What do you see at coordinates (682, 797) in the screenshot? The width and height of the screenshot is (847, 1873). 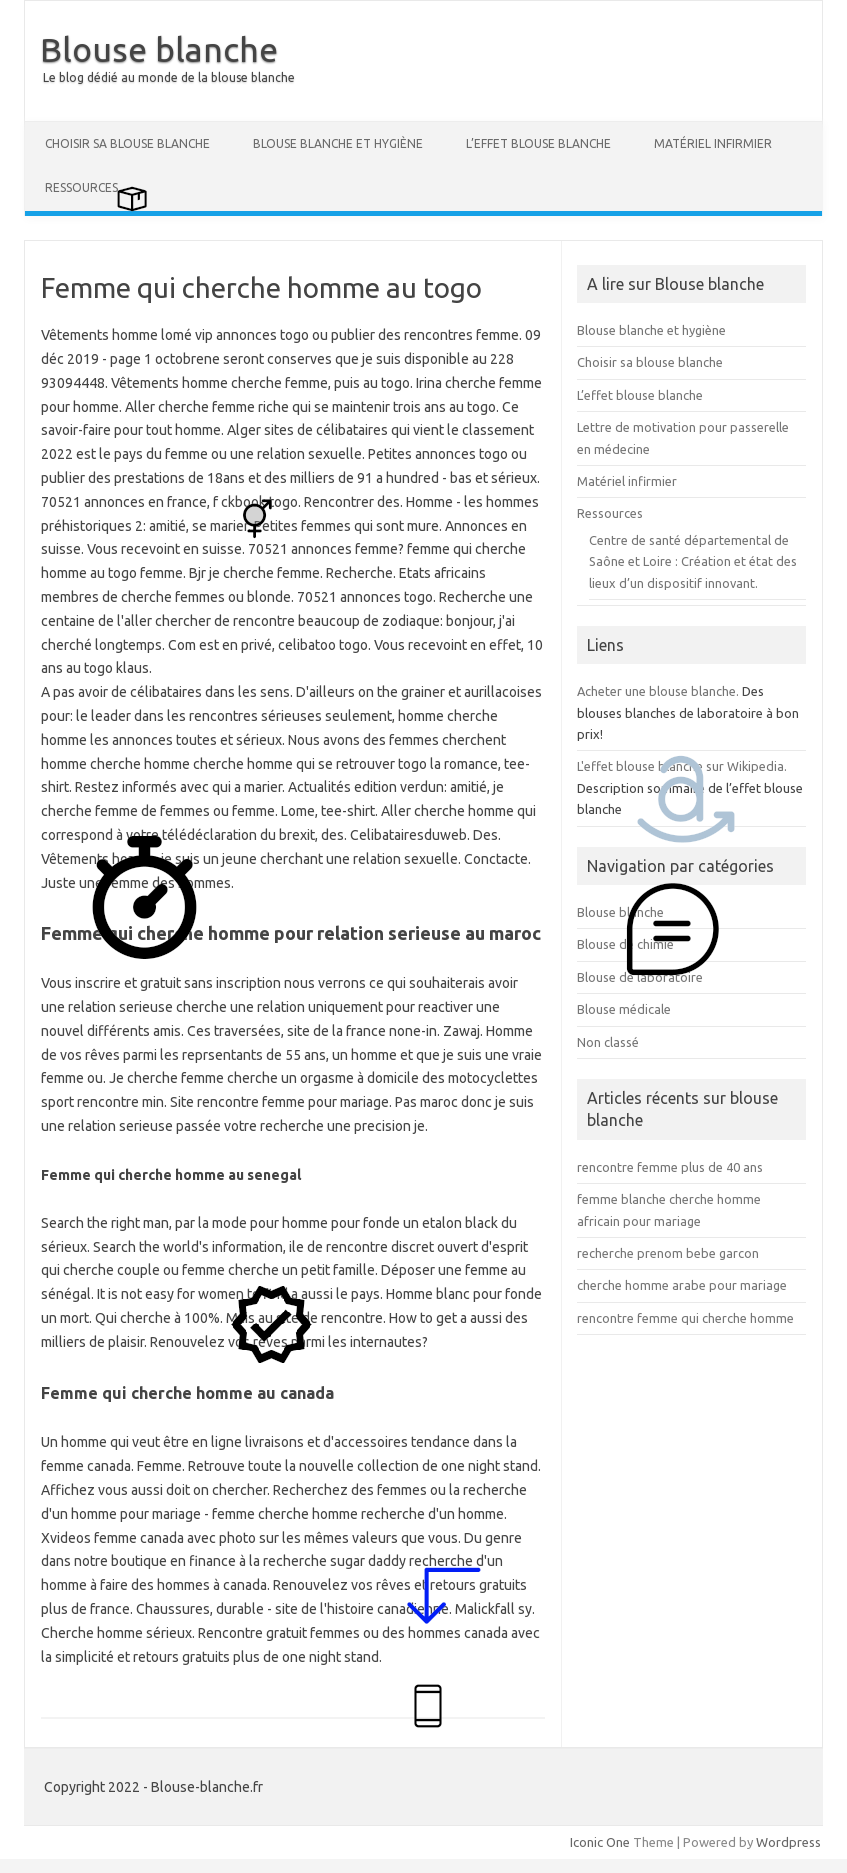 I see `open the Amazon app or website` at bounding box center [682, 797].